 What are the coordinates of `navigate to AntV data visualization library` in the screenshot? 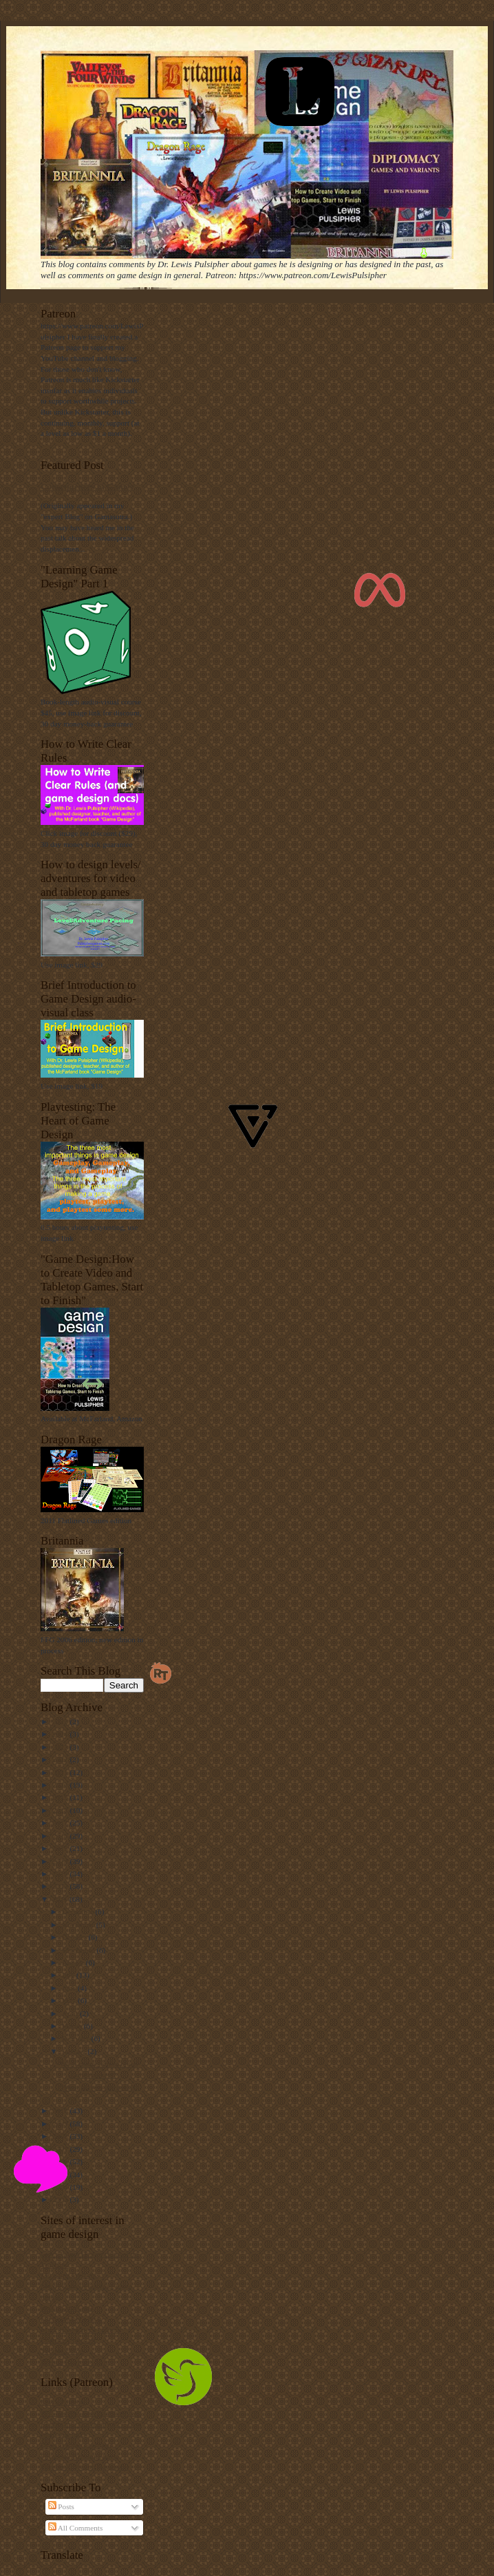 It's located at (253, 1126).